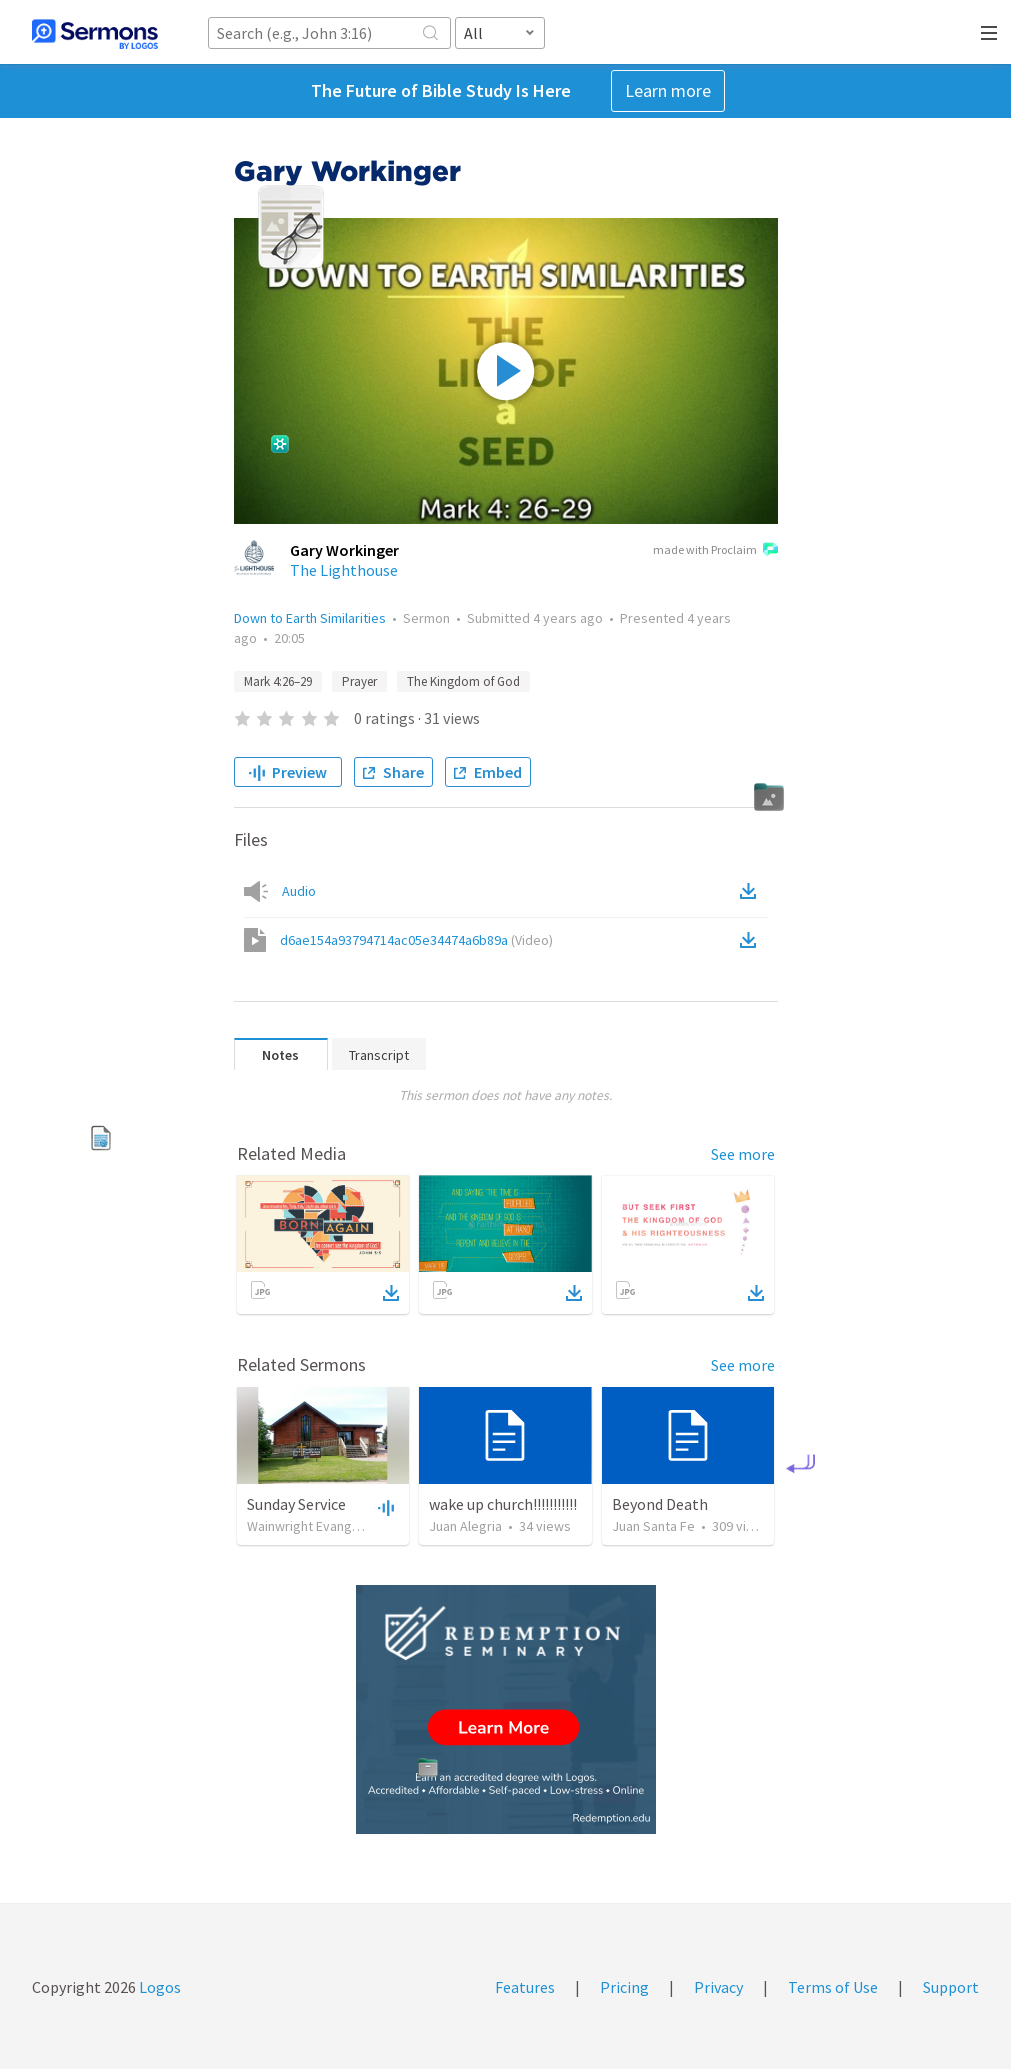 This screenshot has width=1011, height=2069. I want to click on open solaar app for managing logitech wireless devices, so click(280, 444).